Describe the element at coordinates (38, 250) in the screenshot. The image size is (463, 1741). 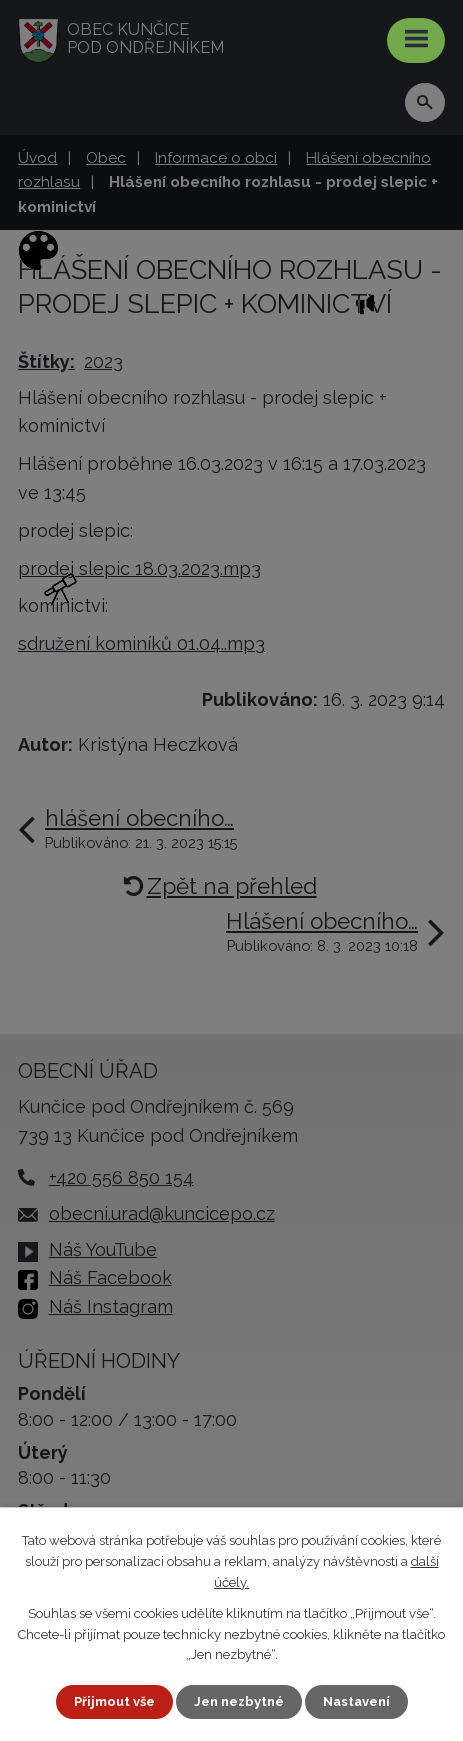
I see `access color or theme customization options` at that location.